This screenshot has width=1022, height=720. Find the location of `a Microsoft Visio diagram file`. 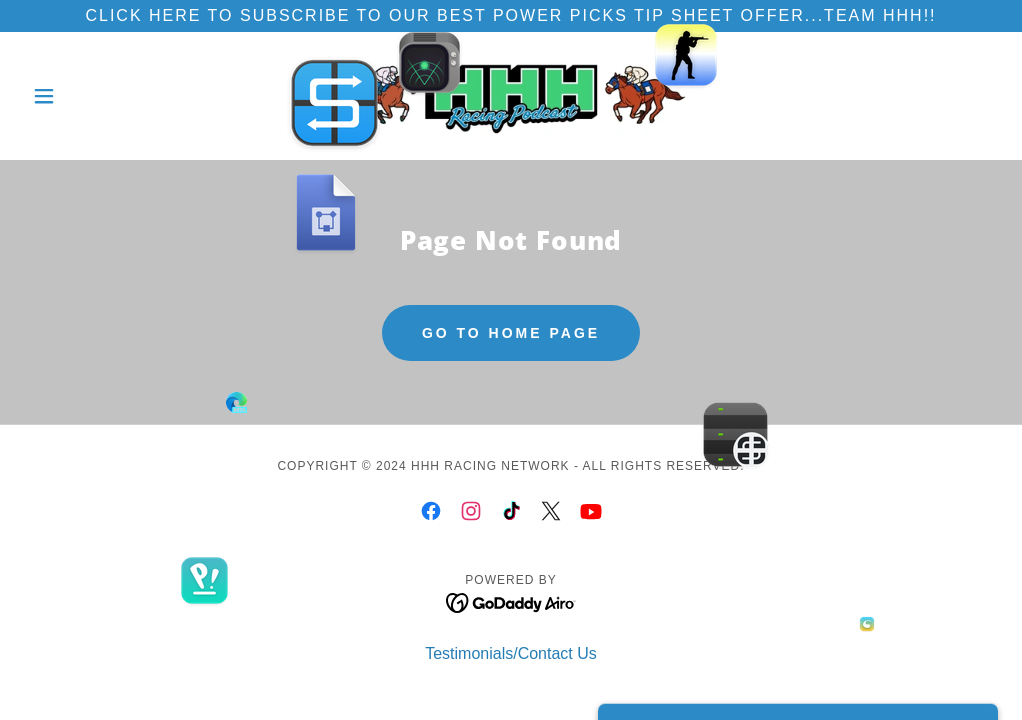

a Microsoft Visio diagram file is located at coordinates (326, 214).